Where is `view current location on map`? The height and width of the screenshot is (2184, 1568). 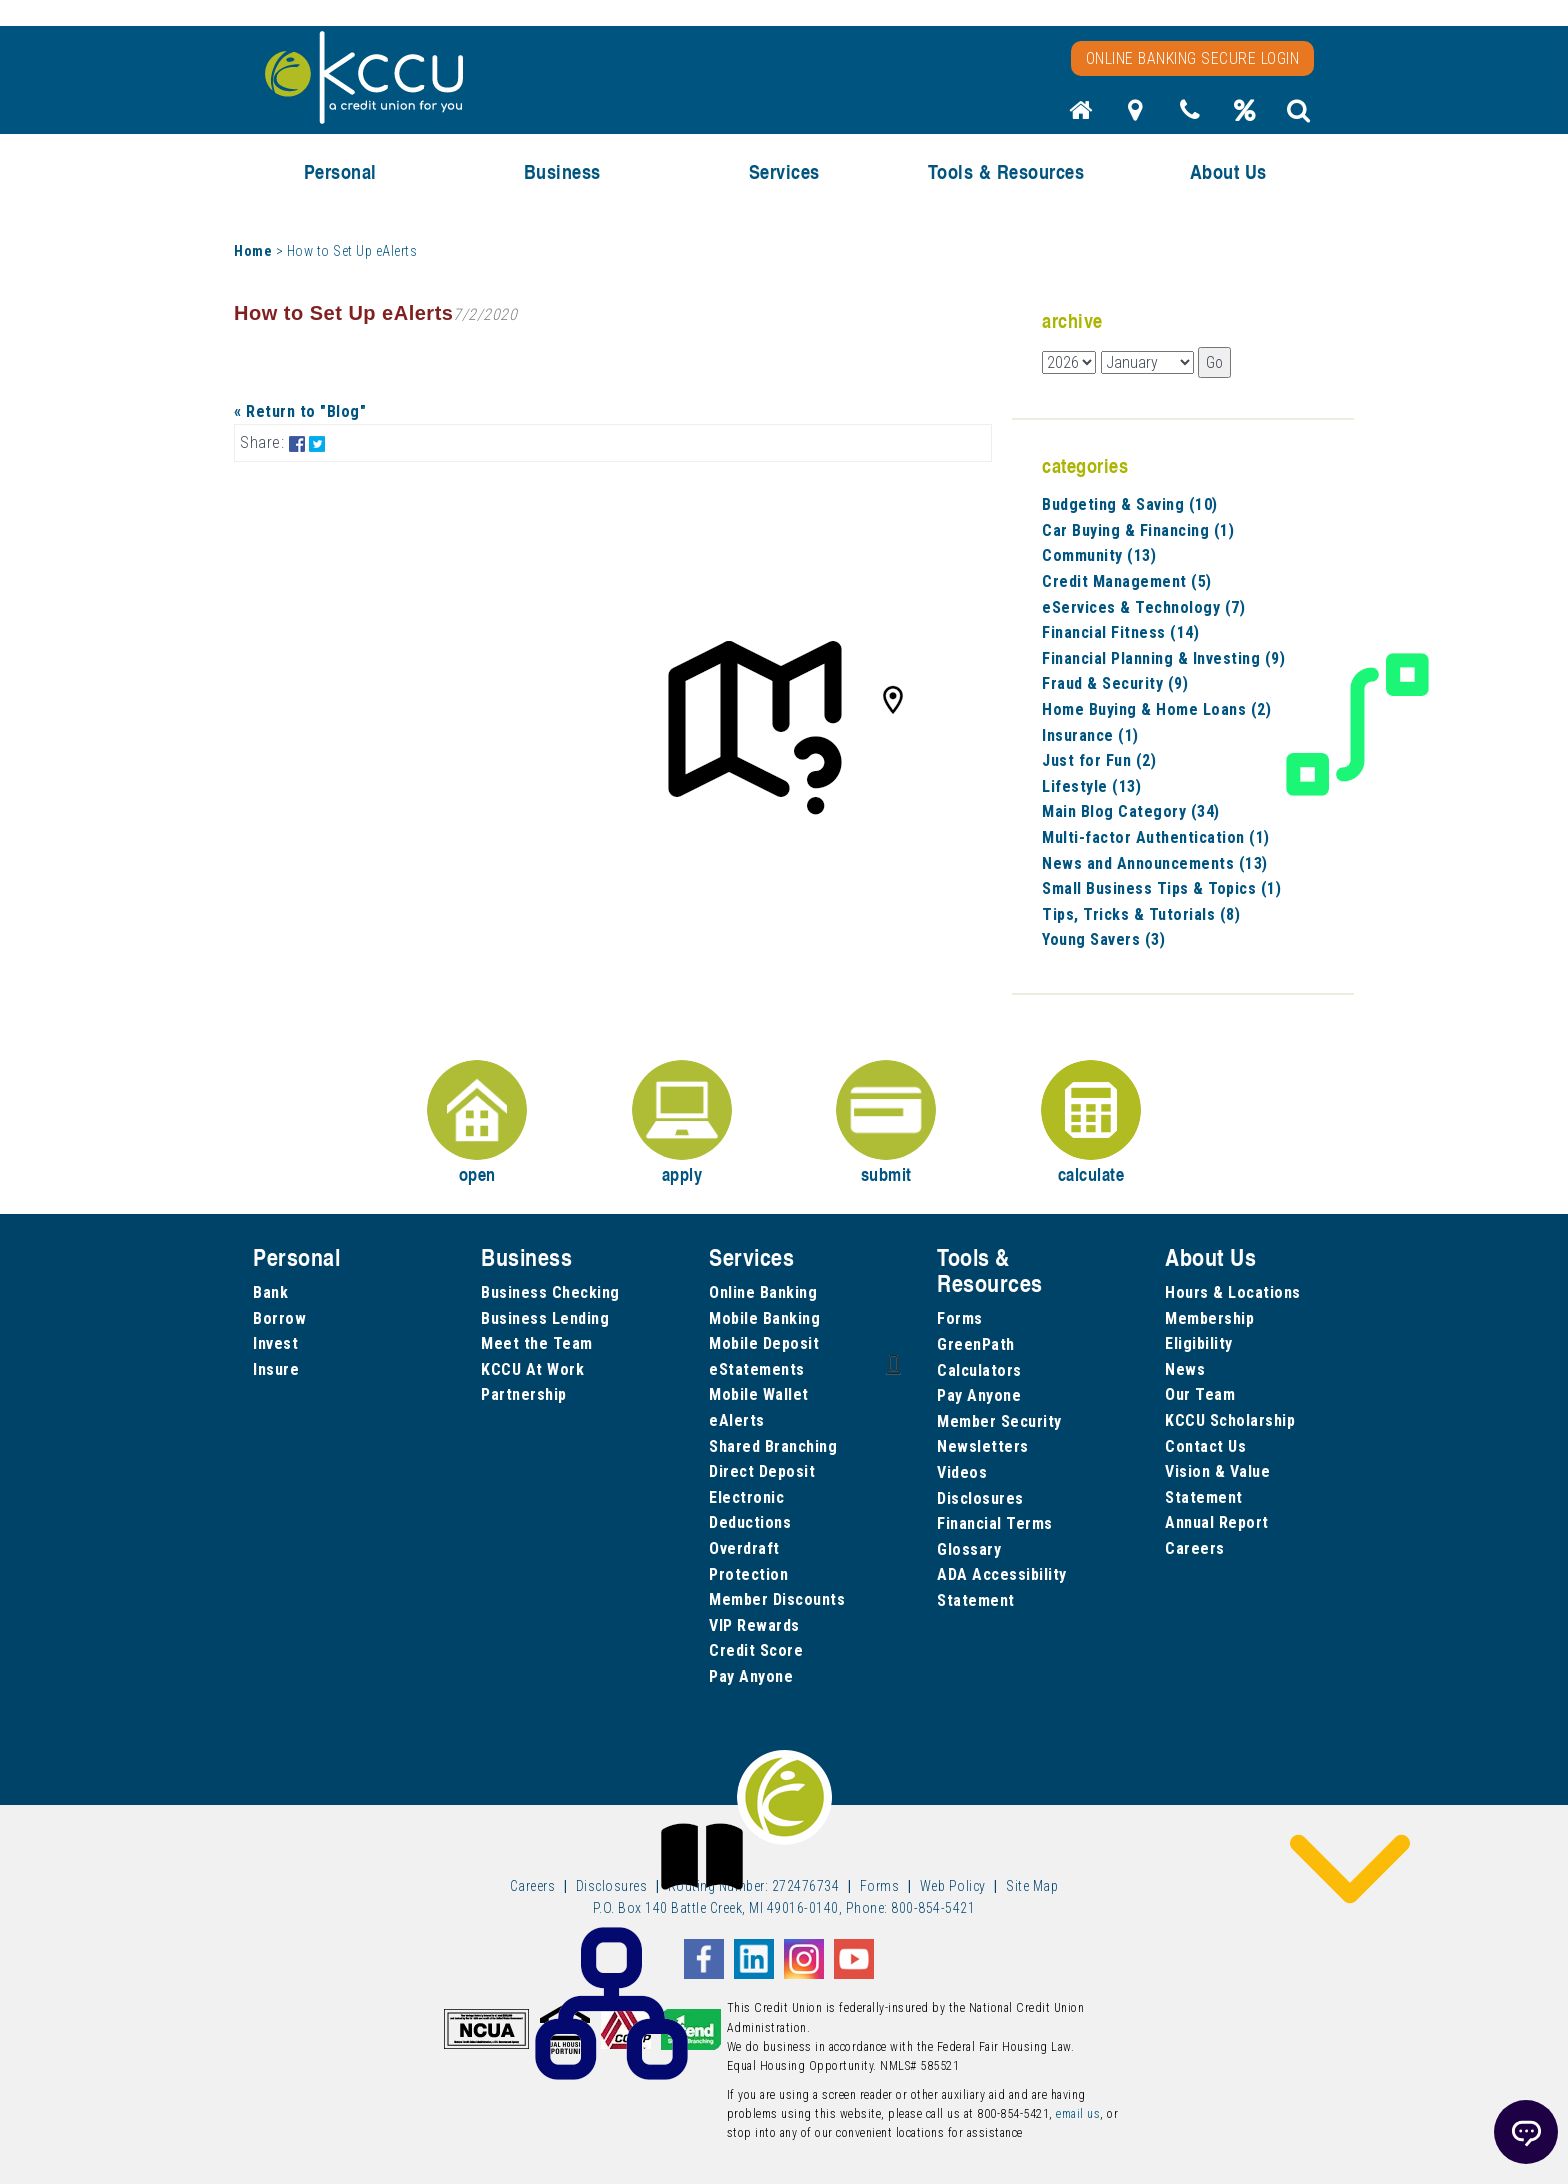
view current location on map is located at coordinates (893, 700).